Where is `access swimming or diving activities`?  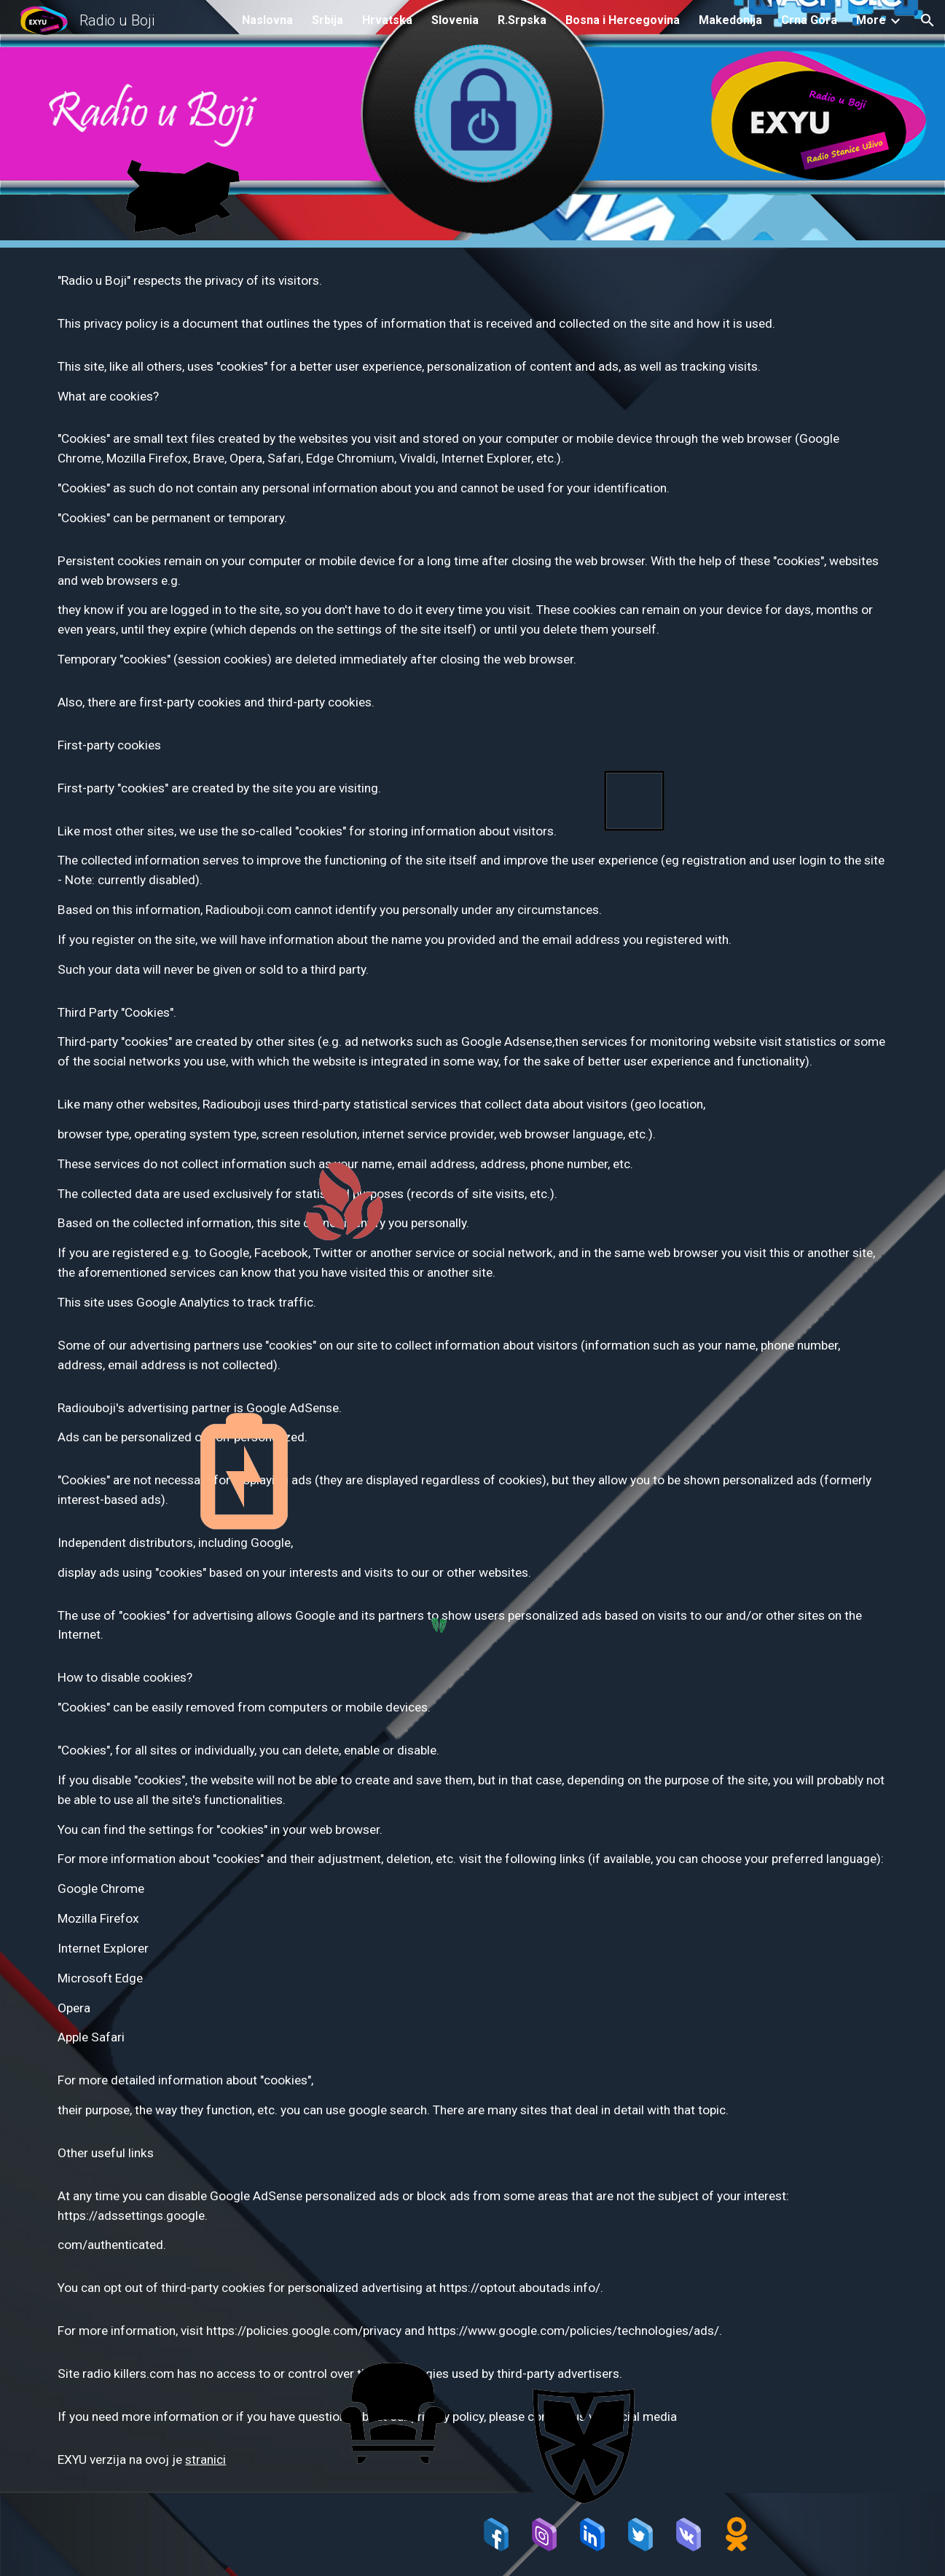 access swimming or diving activities is located at coordinates (439, 1625).